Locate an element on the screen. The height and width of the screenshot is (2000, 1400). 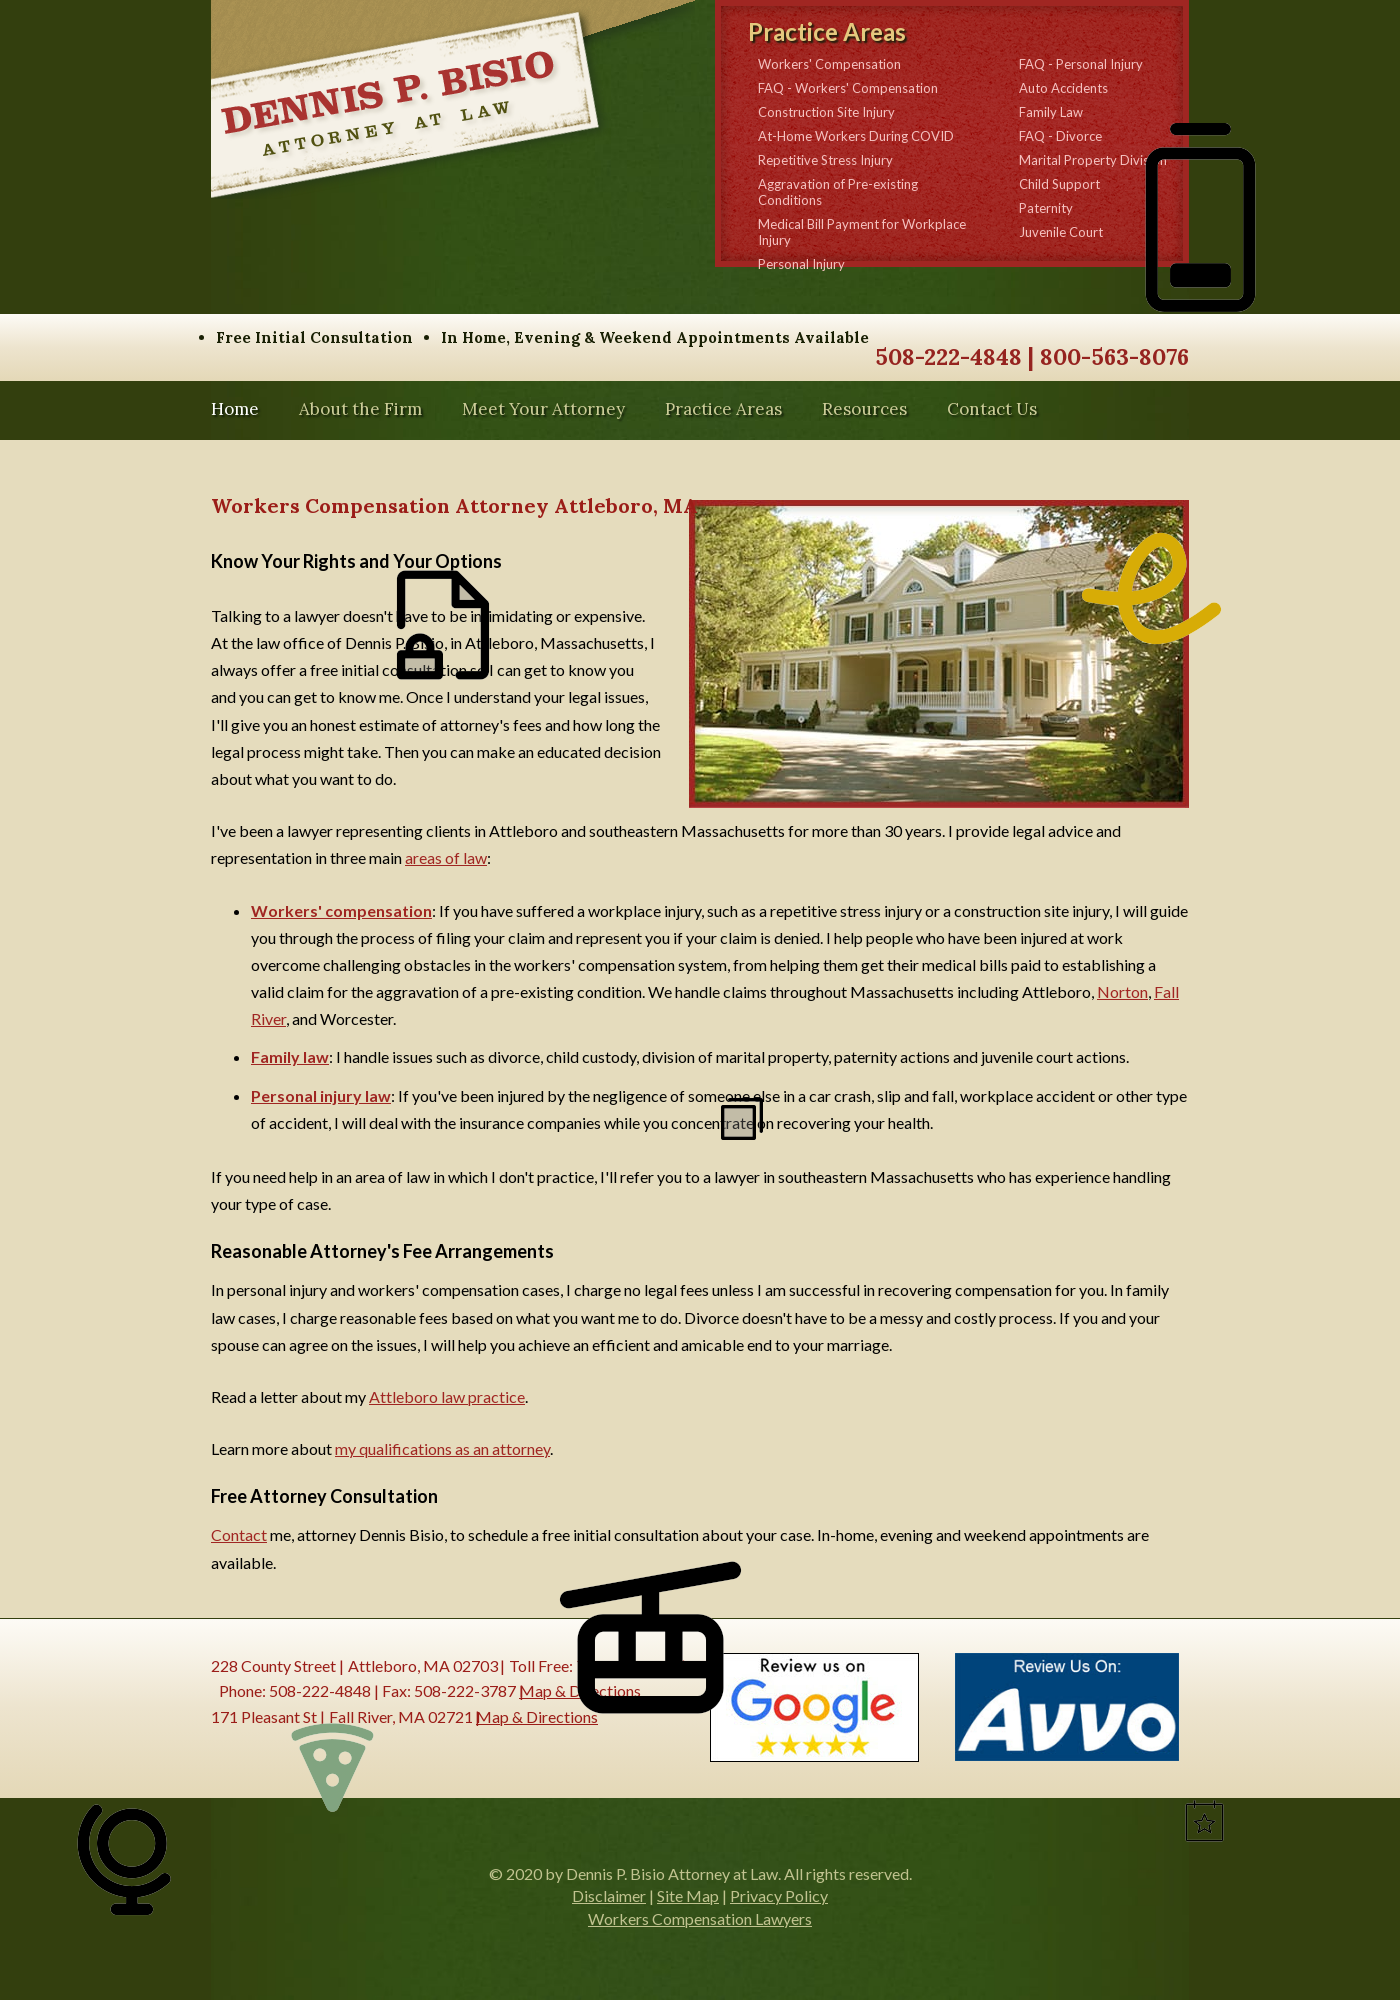
view starred or favorite events is located at coordinates (1204, 1822).